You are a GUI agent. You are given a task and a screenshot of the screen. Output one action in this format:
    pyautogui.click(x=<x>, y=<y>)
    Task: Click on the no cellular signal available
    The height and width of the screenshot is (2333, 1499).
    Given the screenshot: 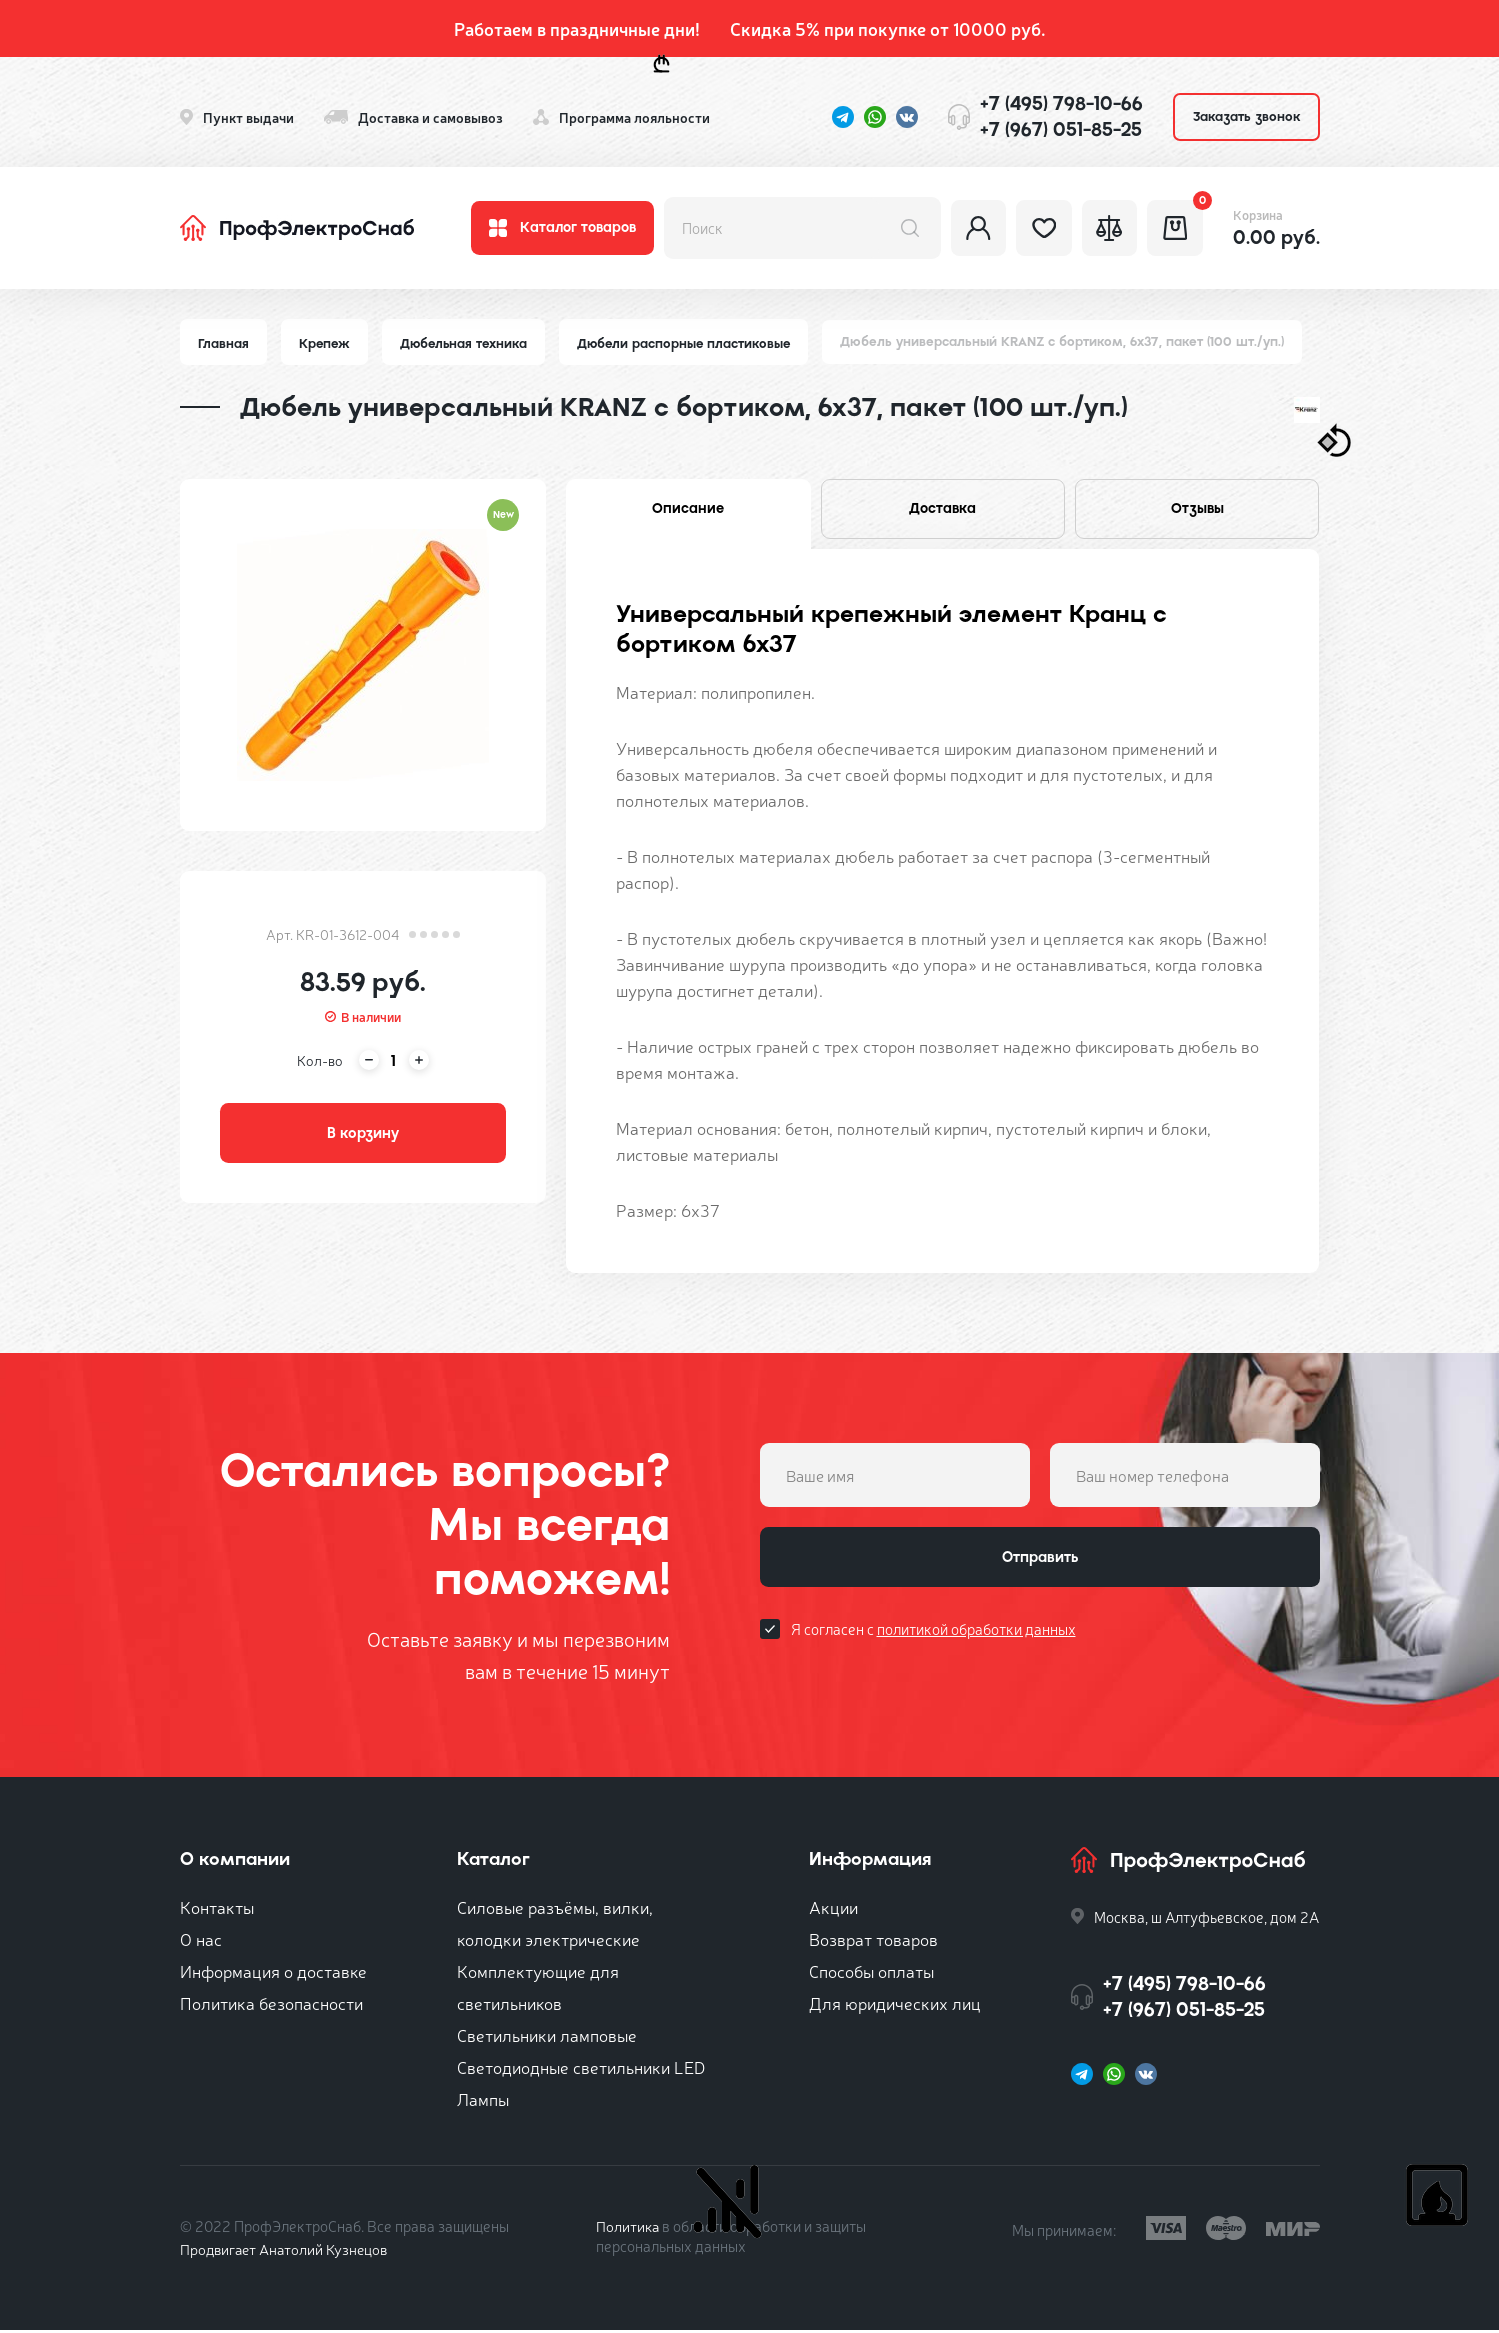 What is the action you would take?
    pyautogui.click(x=729, y=2203)
    